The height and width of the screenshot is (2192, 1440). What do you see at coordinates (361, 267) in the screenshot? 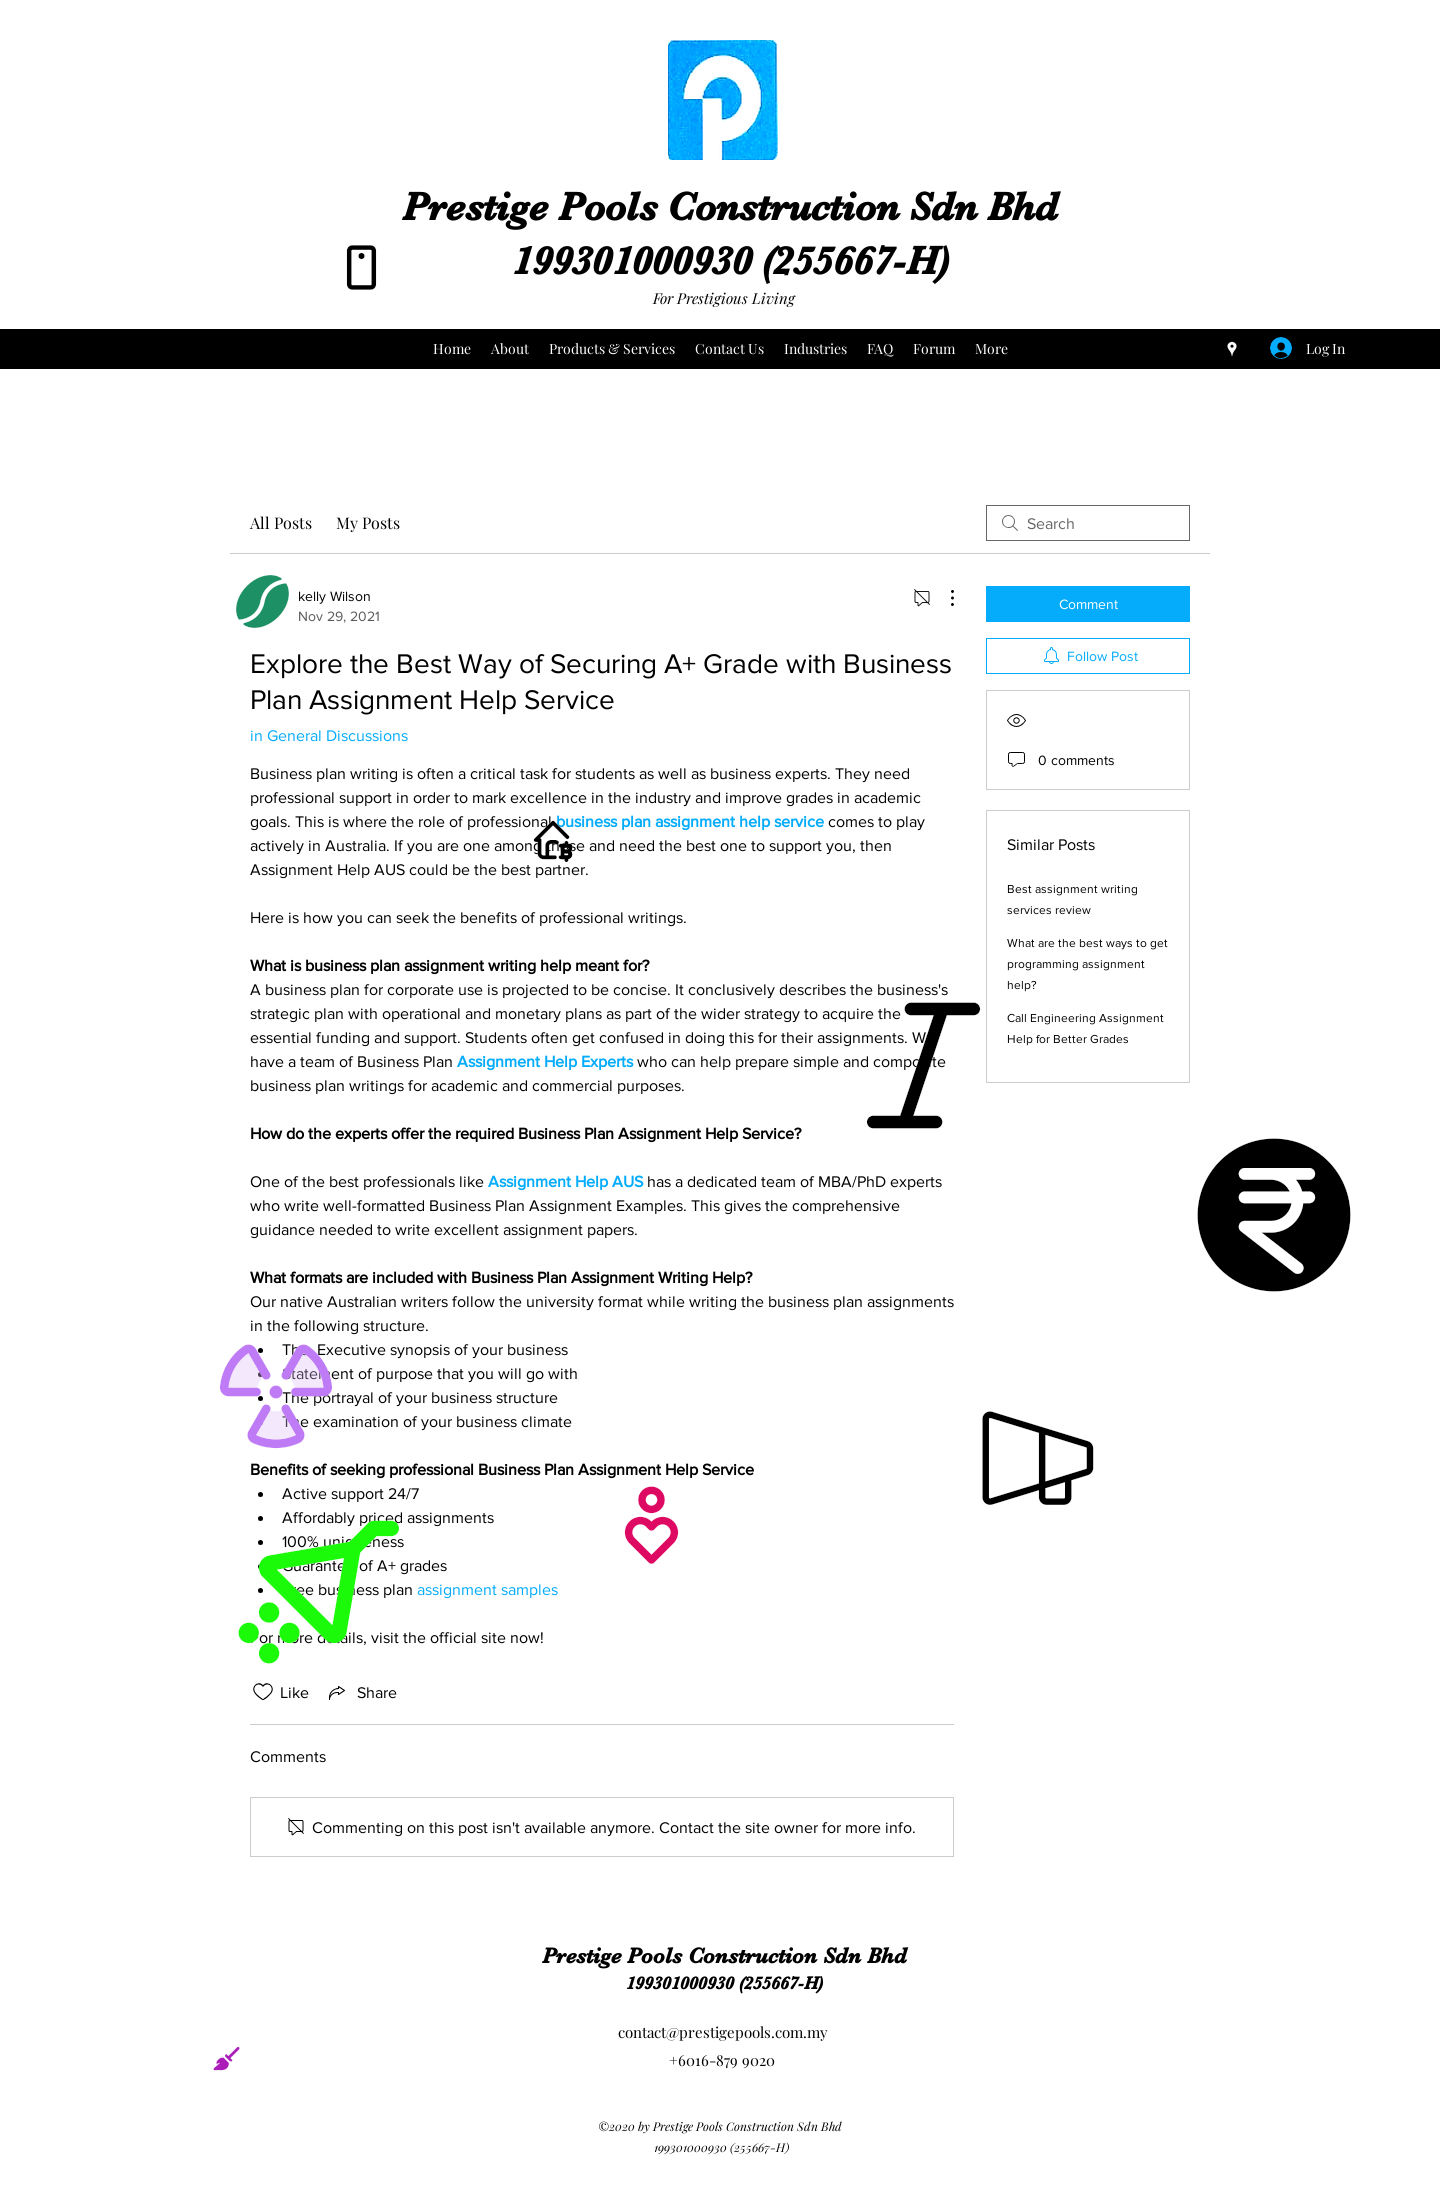
I see `access device camera through mobile app` at bounding box center [361, 267].